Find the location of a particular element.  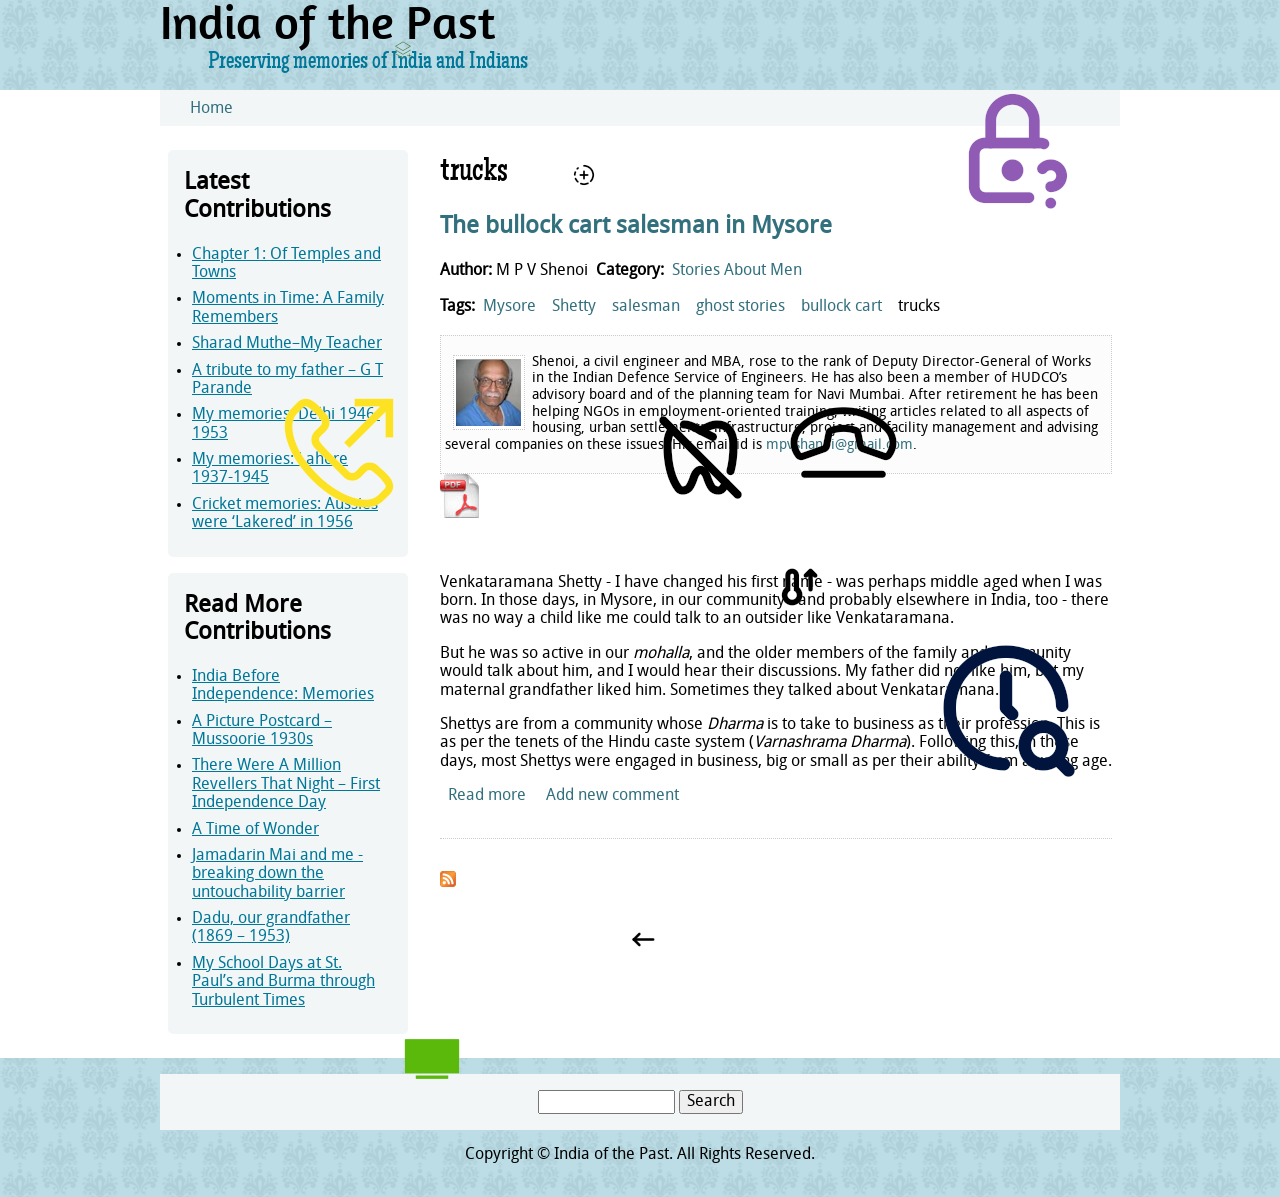

go back to the previous screen is located at coordinates (643, 939).